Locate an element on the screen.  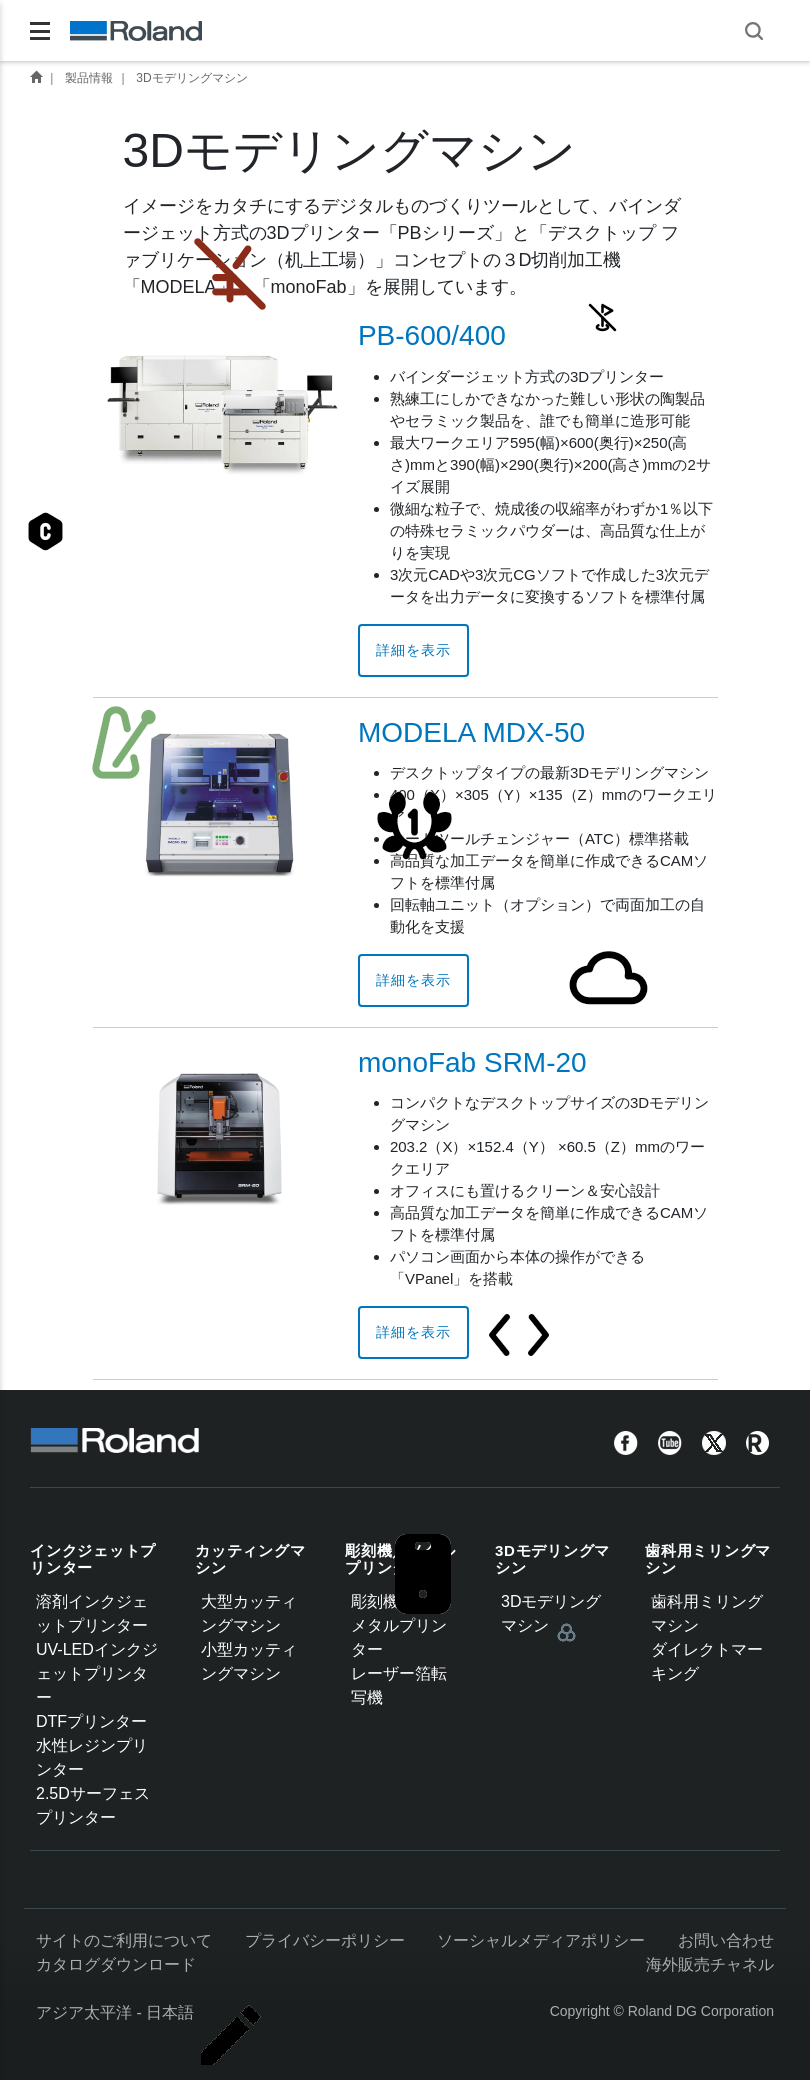
view or edit source code is located at coordinates (519, 1335).